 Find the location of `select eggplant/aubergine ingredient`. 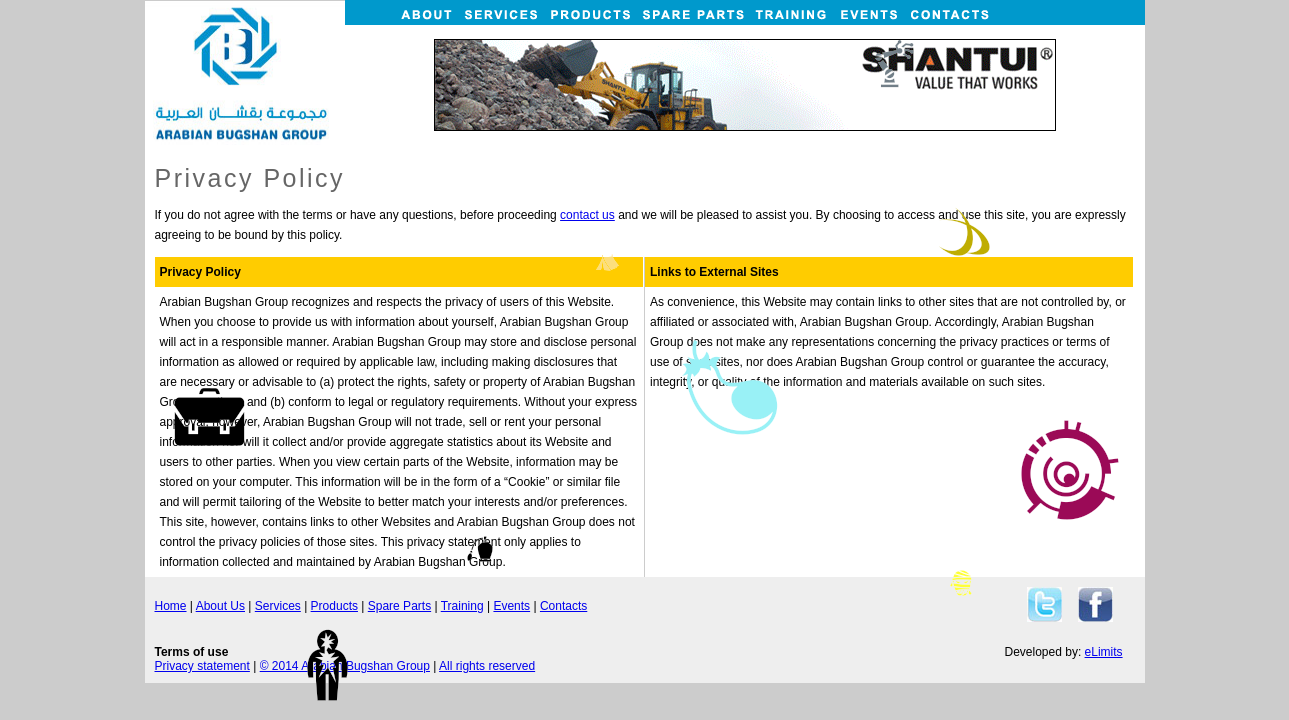

select eggplant/aubergine ingredient is located at coordinates (729, 387).